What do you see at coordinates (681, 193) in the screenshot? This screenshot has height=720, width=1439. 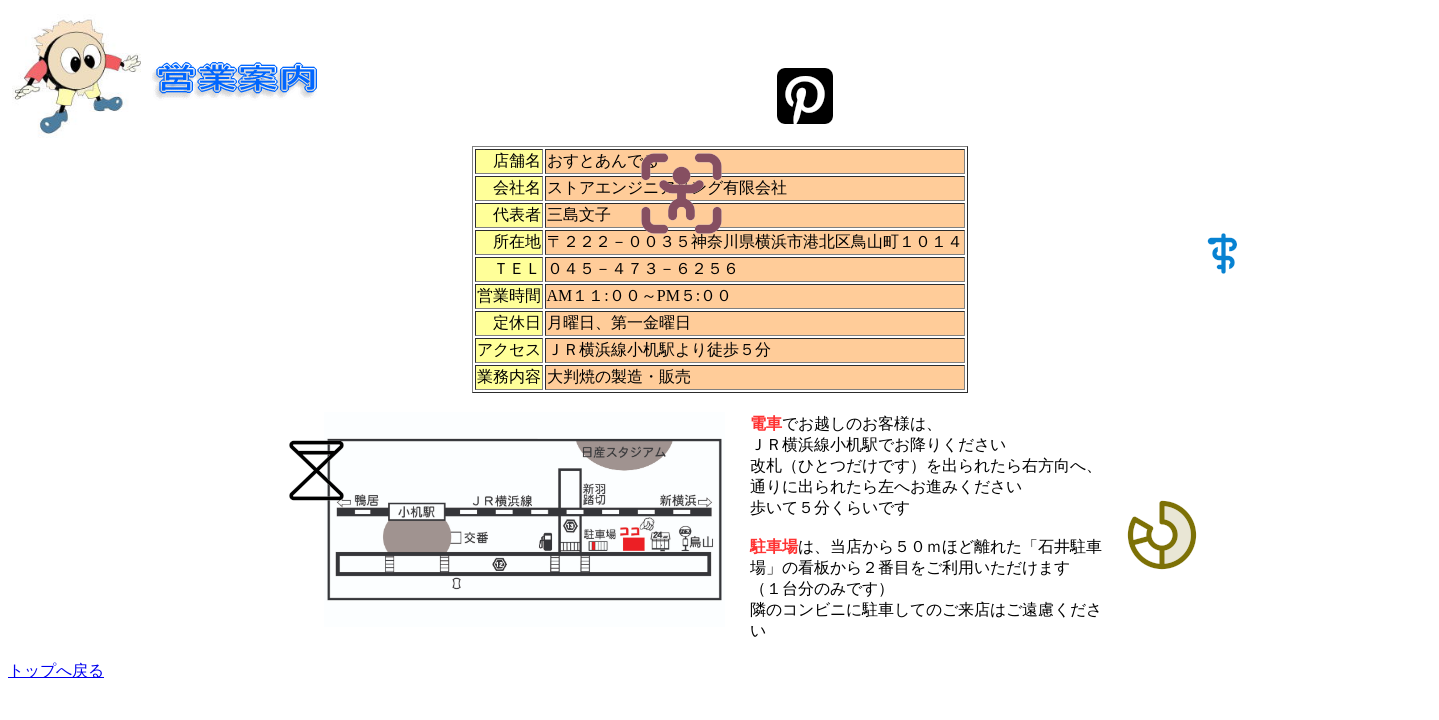 I see `scan or detect body position` at bounding box center [681, 193].